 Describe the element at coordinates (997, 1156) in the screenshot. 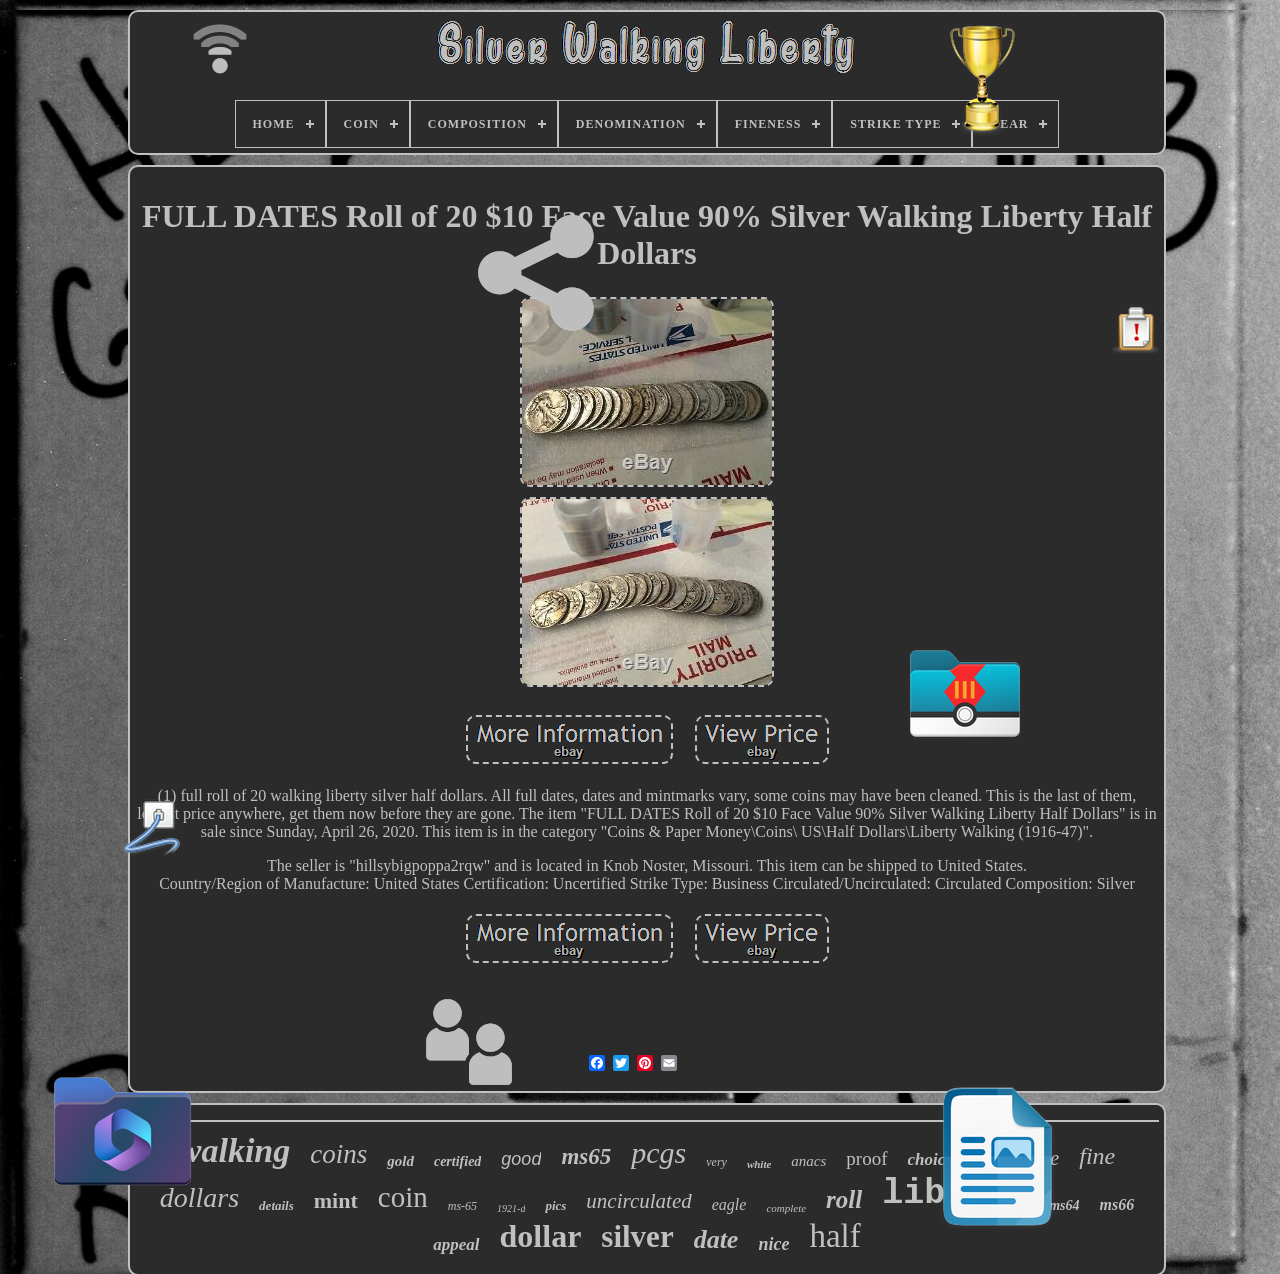

I see `open a libreoffice writer document` at that location.